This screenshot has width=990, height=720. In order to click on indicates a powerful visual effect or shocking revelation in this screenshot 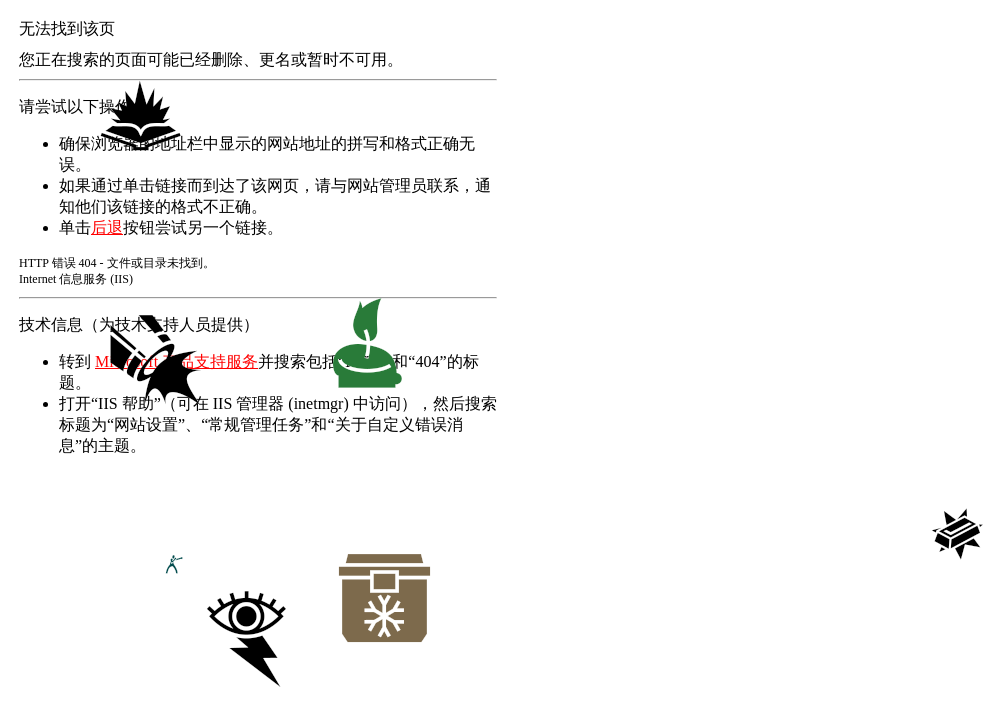, I will do `click(247, 639)`.